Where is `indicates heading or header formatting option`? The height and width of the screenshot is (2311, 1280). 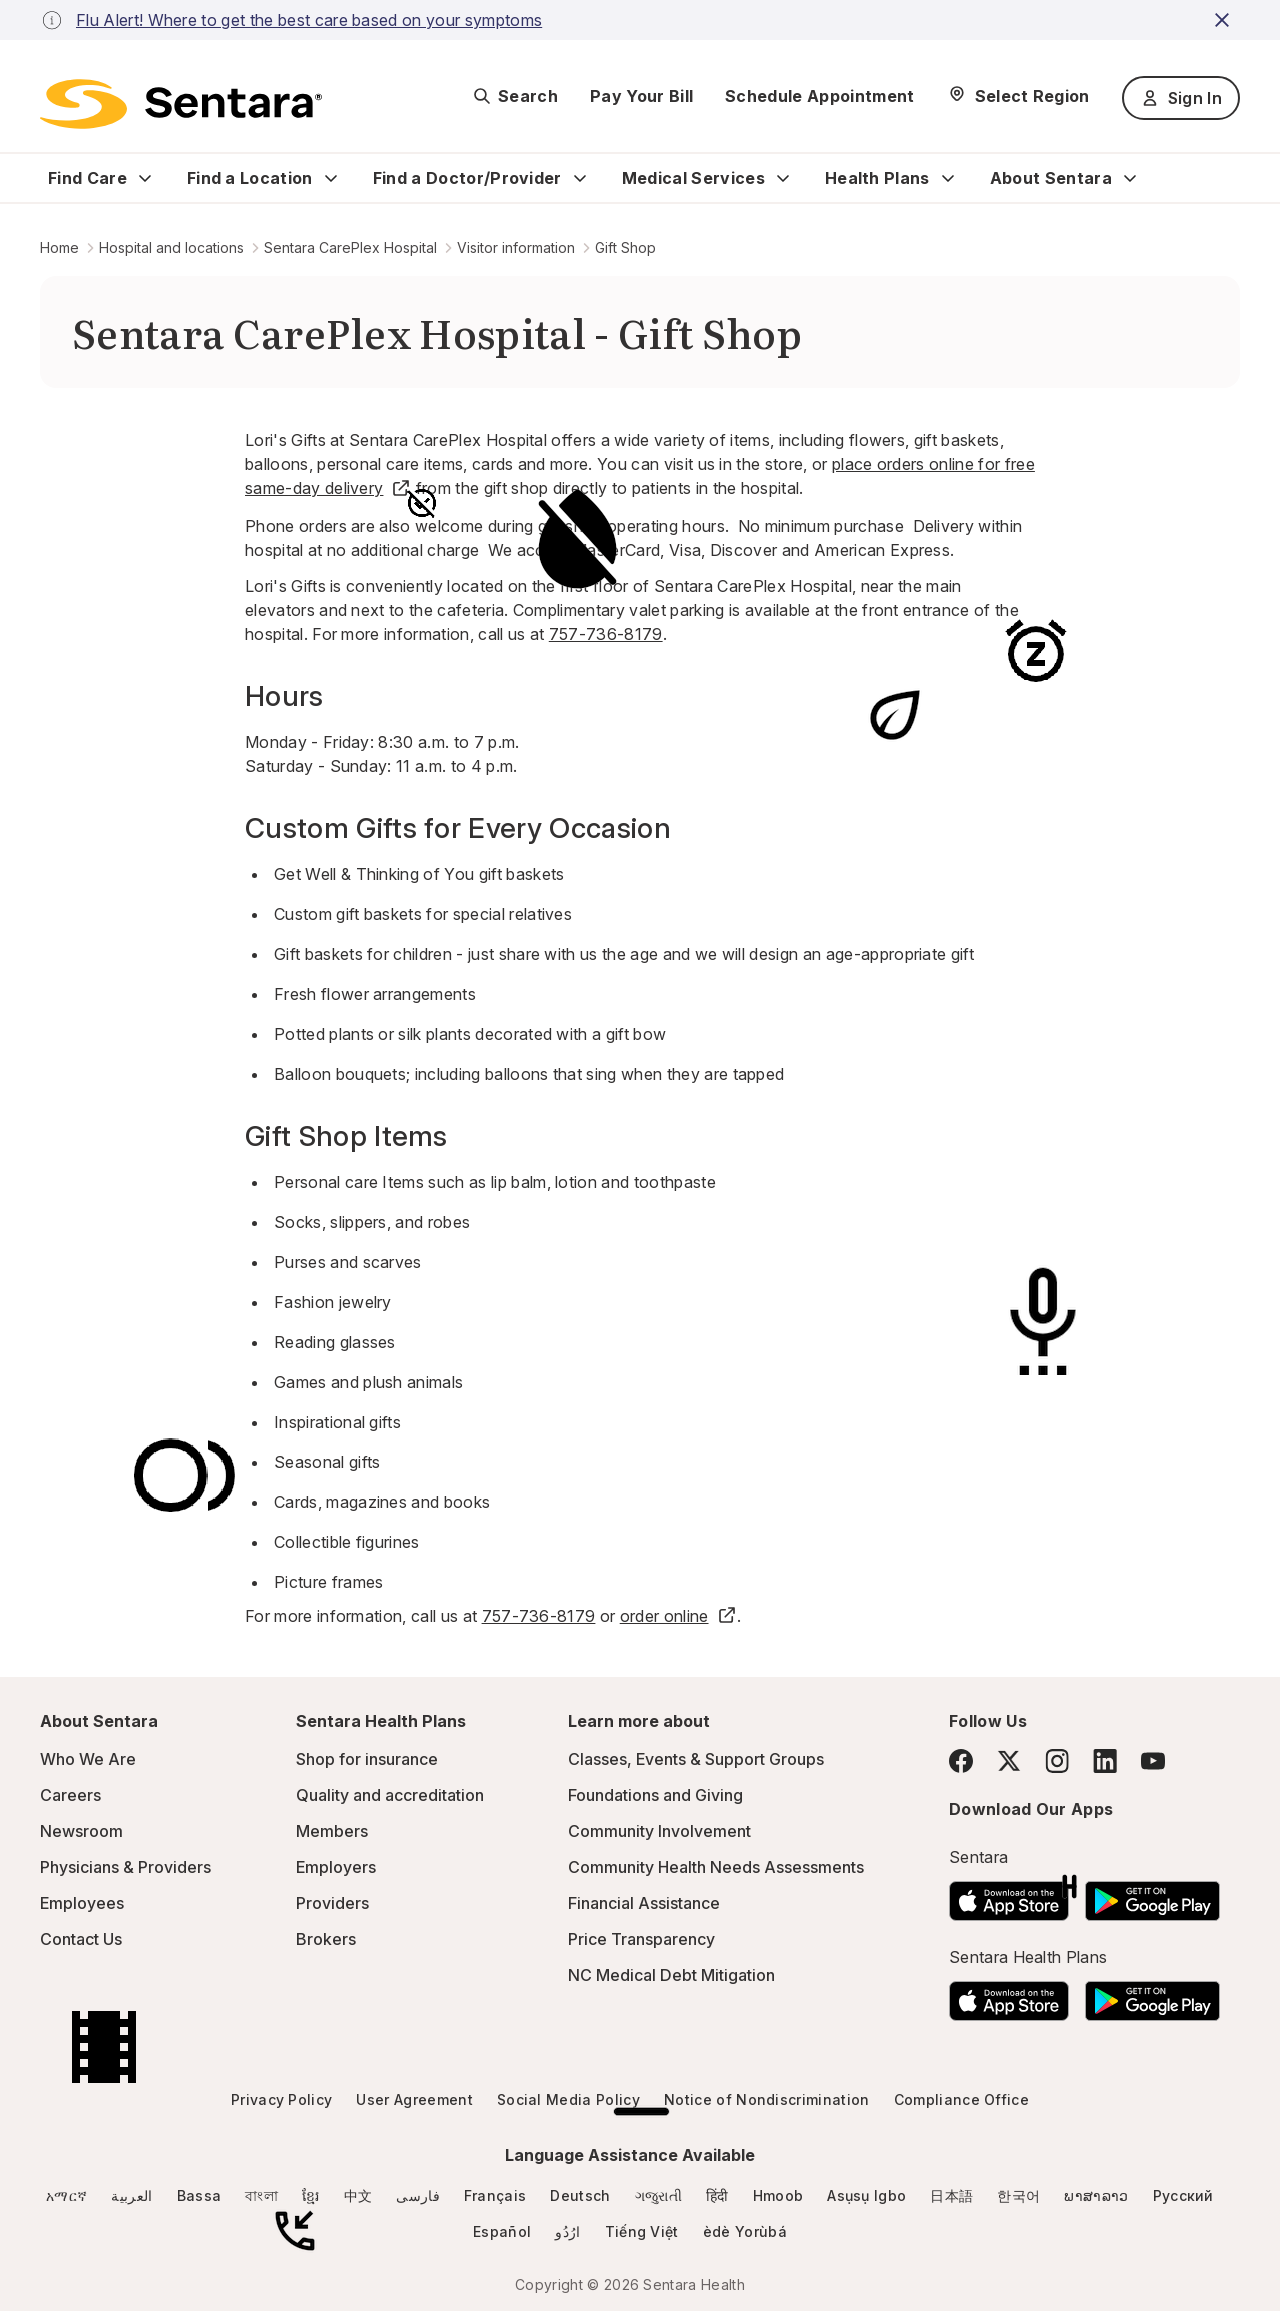
indicates heading or header formatting option is located at coordinates (1069, 1886).